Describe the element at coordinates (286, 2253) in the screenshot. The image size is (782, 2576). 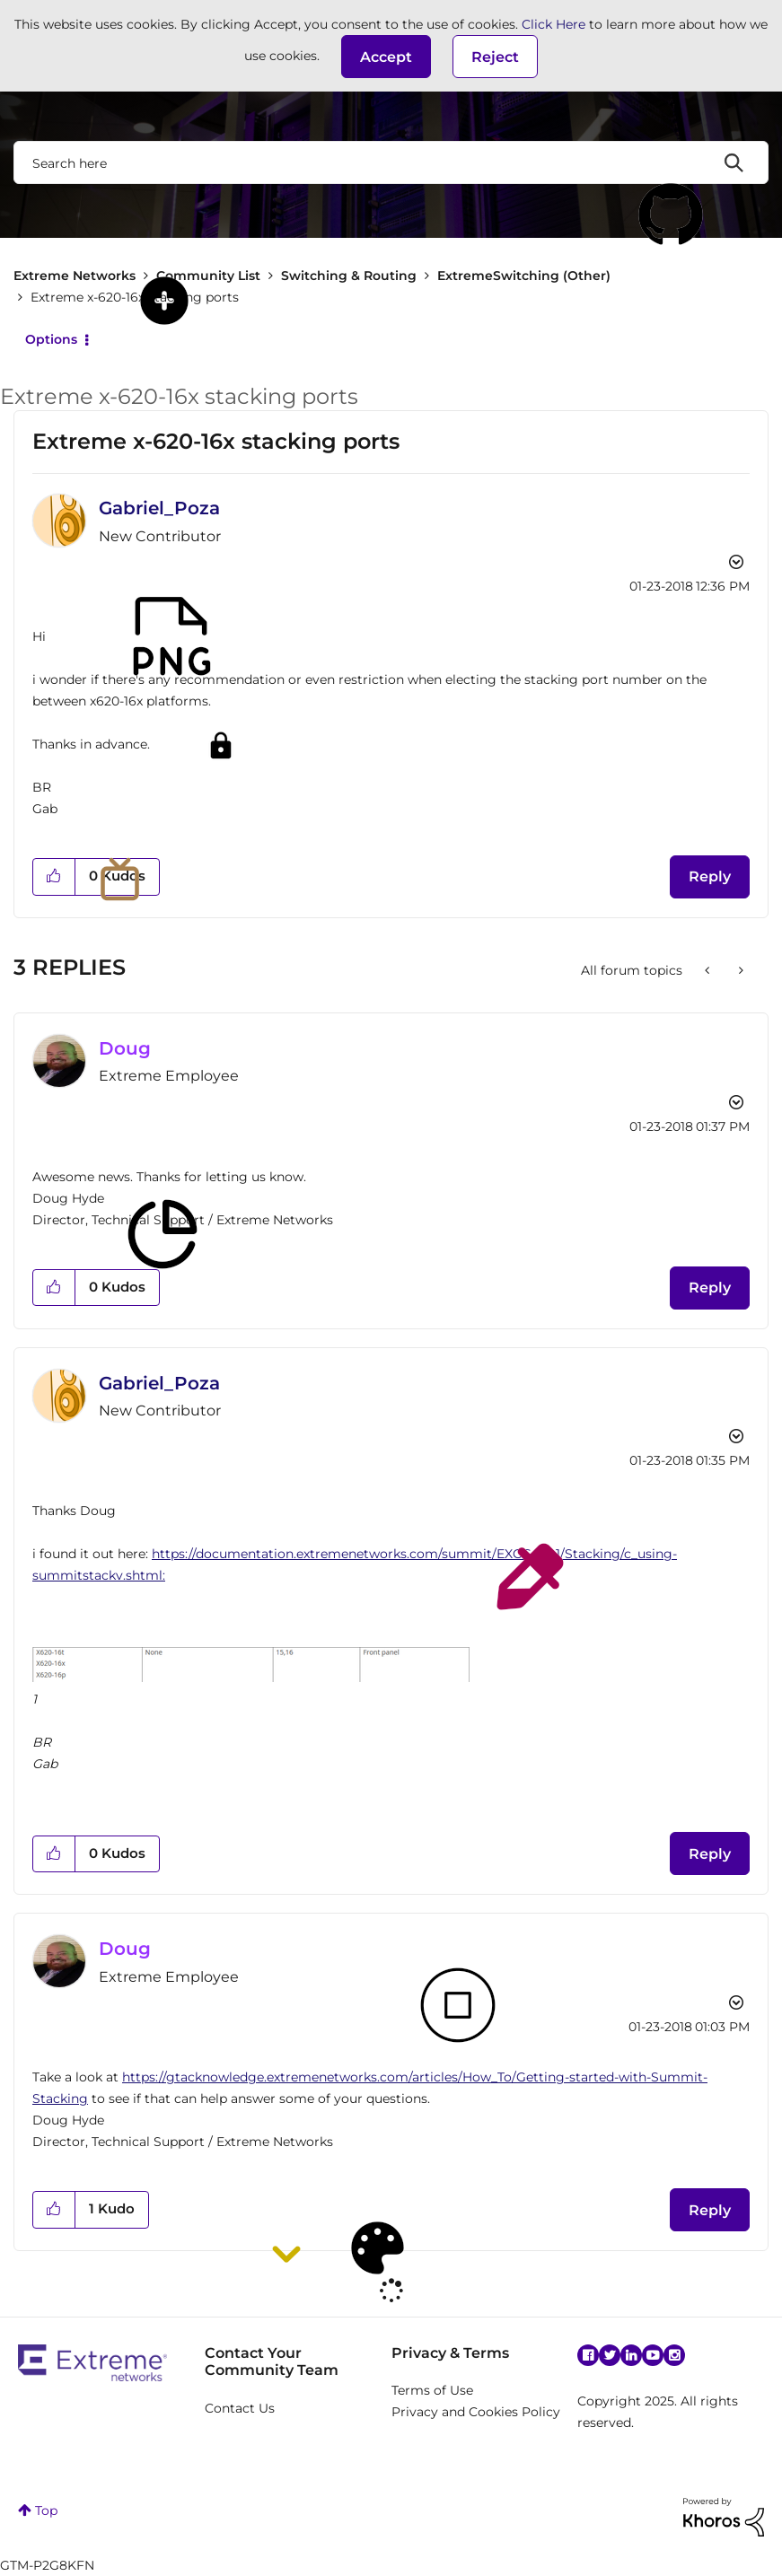
I see `expand a dropdown menu or section` at that location.